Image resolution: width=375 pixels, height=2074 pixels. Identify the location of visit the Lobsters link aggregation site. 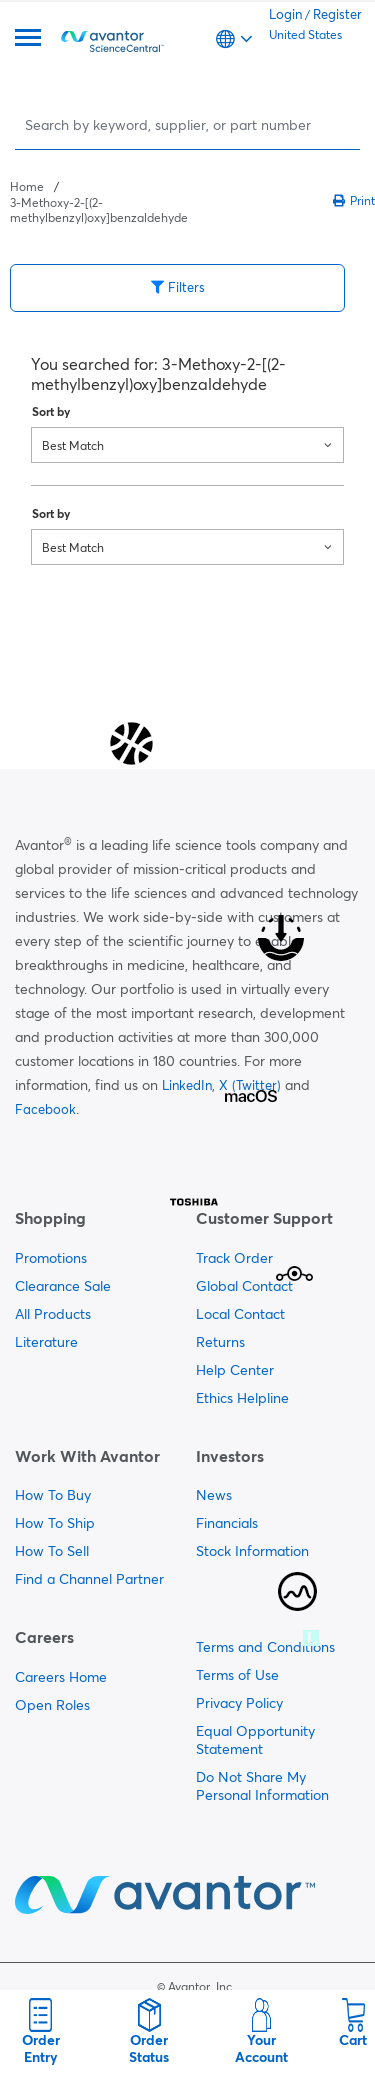
(311, 1638).